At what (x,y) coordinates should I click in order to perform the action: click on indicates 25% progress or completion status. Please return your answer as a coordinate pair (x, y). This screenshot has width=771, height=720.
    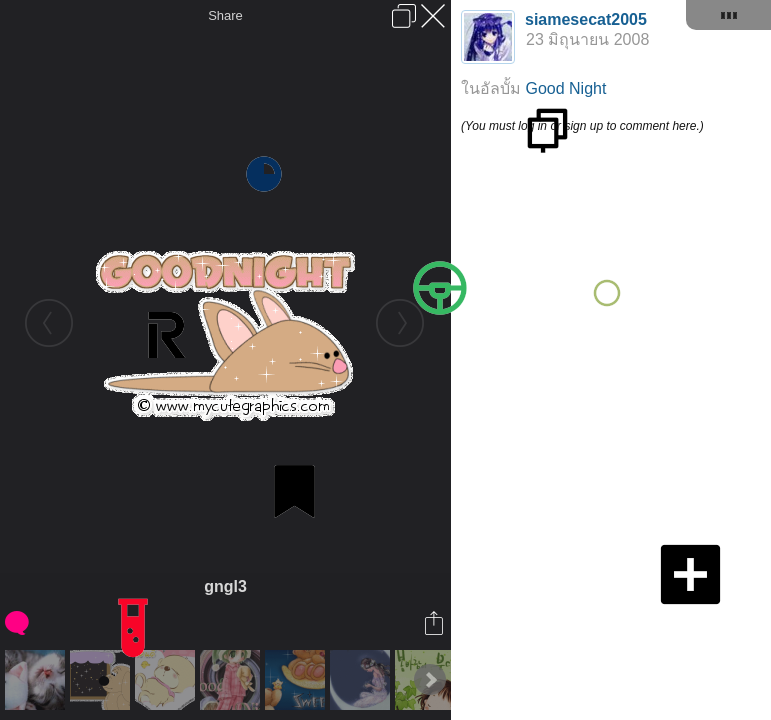
    Looking at the image, I should click on (264, 174).